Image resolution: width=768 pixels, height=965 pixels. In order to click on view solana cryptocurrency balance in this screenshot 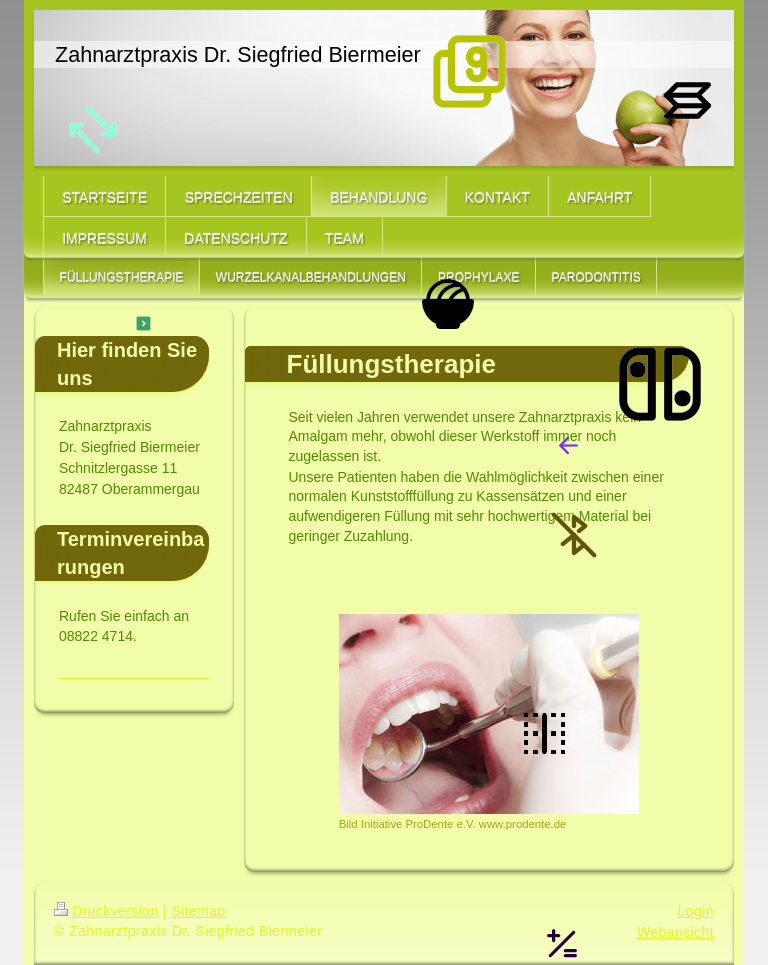, I will do `click(687, 100)`.